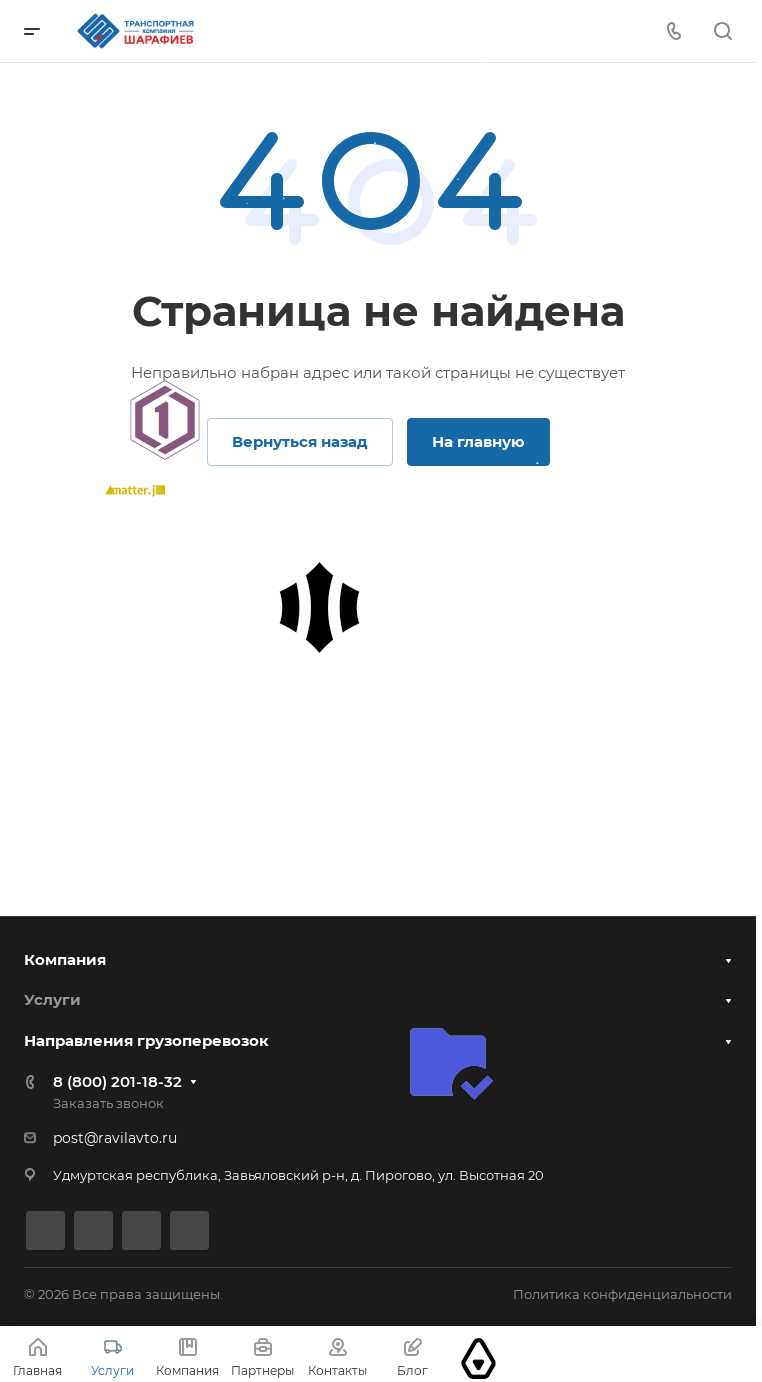 This screenshot has width=762, height=1382. Describe the element at coordinates (319, 607) in the screenshot. I see `magic platform logo` at that location.